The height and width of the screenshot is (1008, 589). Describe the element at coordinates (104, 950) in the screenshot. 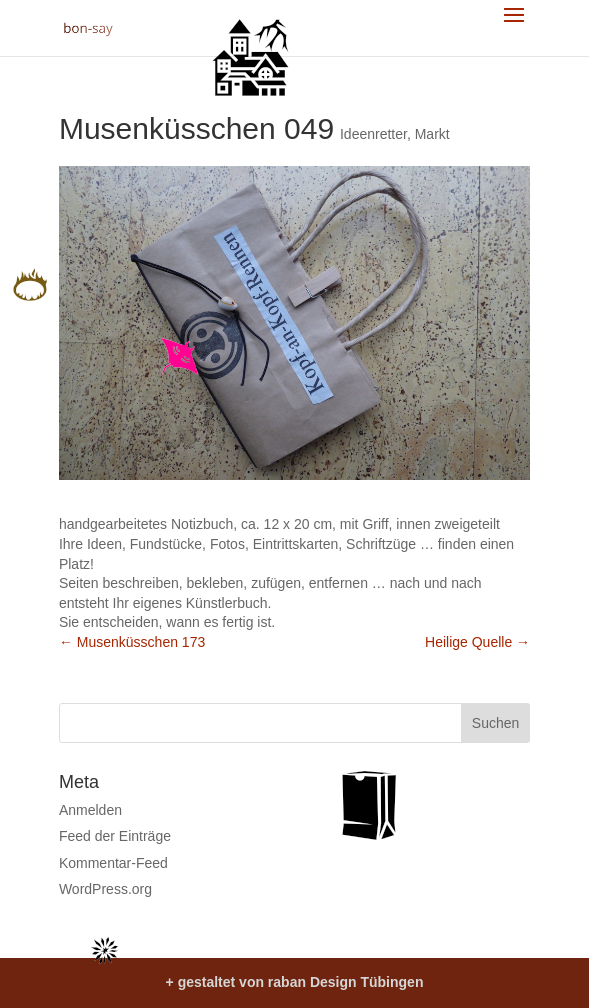

I see `shatter or break an object` at that location.